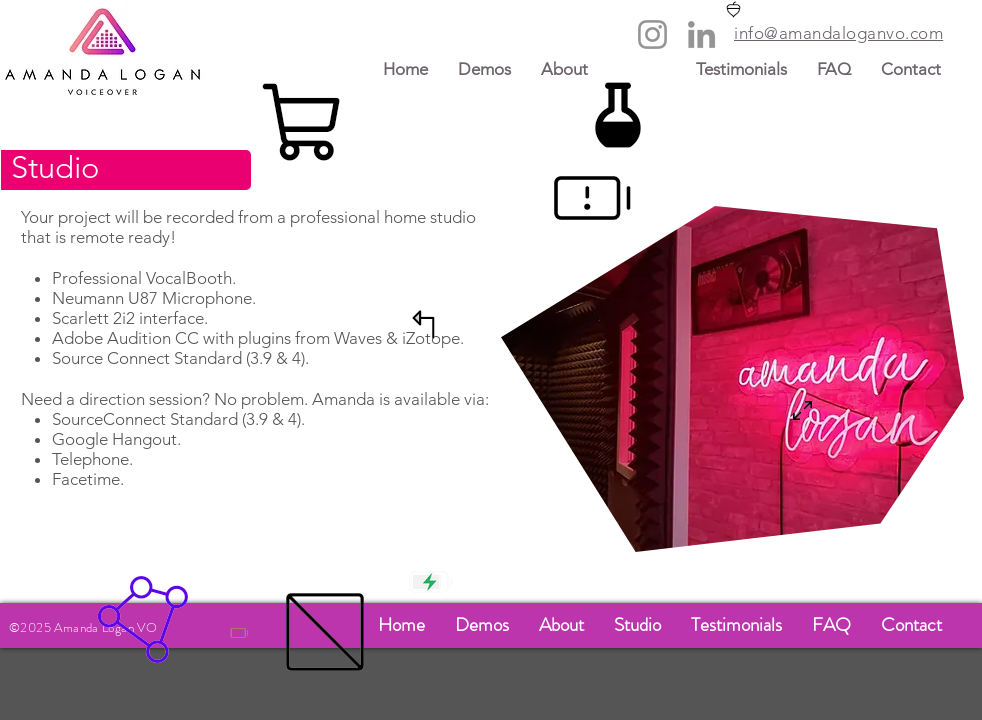 Image resolution: width=982 pixels, height=720 pixels. What do you see at coordinates (144, 619) in the screenshot?
I see `create a polygon shape or selection` at bounding box center [144, 619].